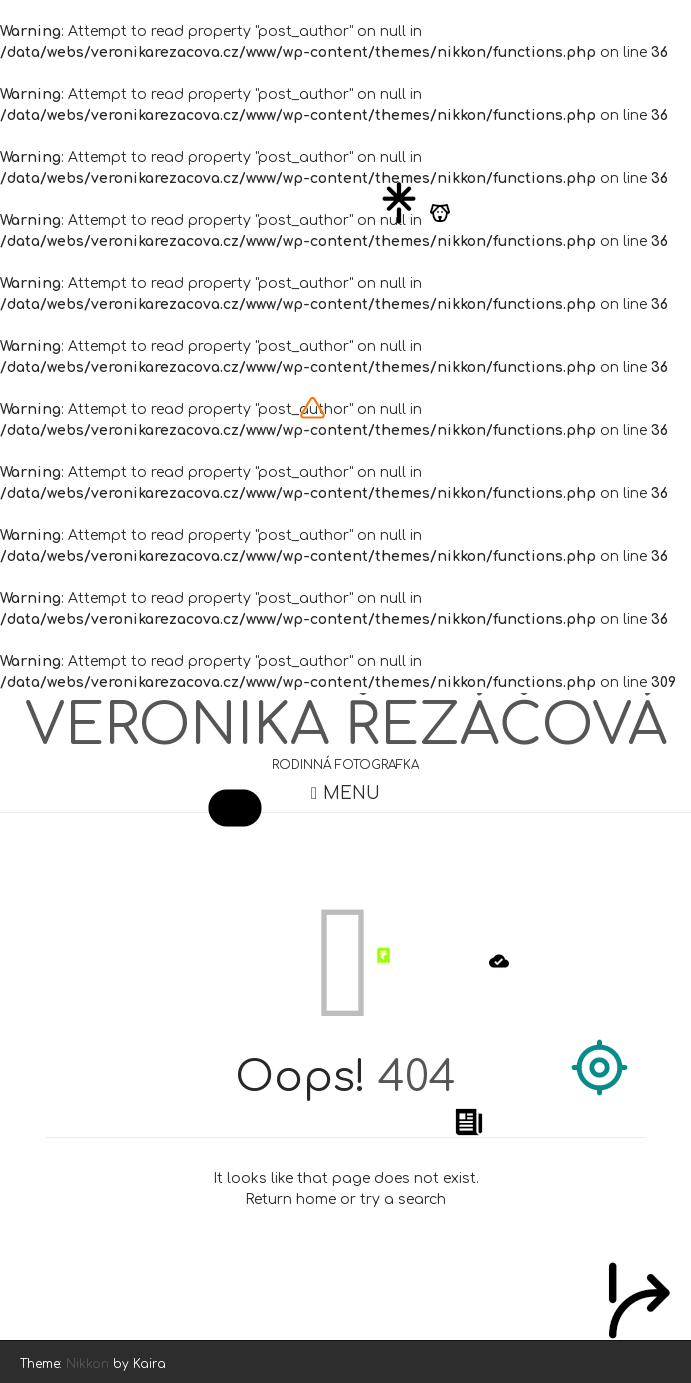 The height and width of the screenshot is (1383, 691). What do you see at coordinates (312, 408) in the screenshot?
I see `warning or alert indicator` at bounding box center [312, 408].